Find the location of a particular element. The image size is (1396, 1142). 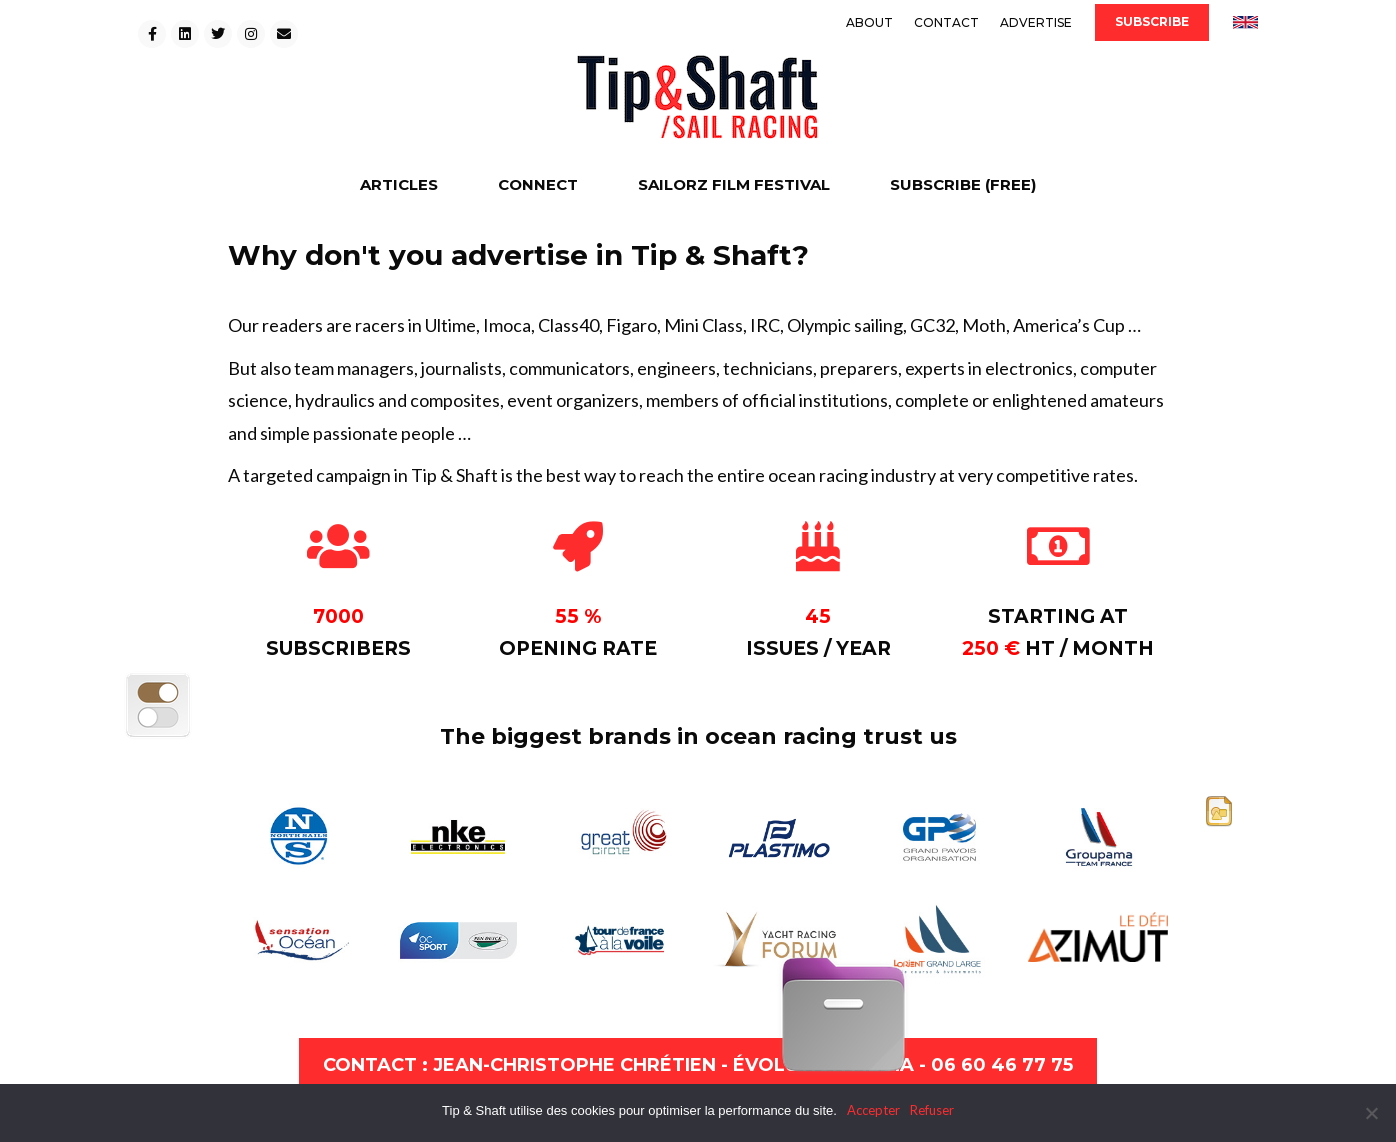

open a graphics template file is located at coordinates (1219, 811).